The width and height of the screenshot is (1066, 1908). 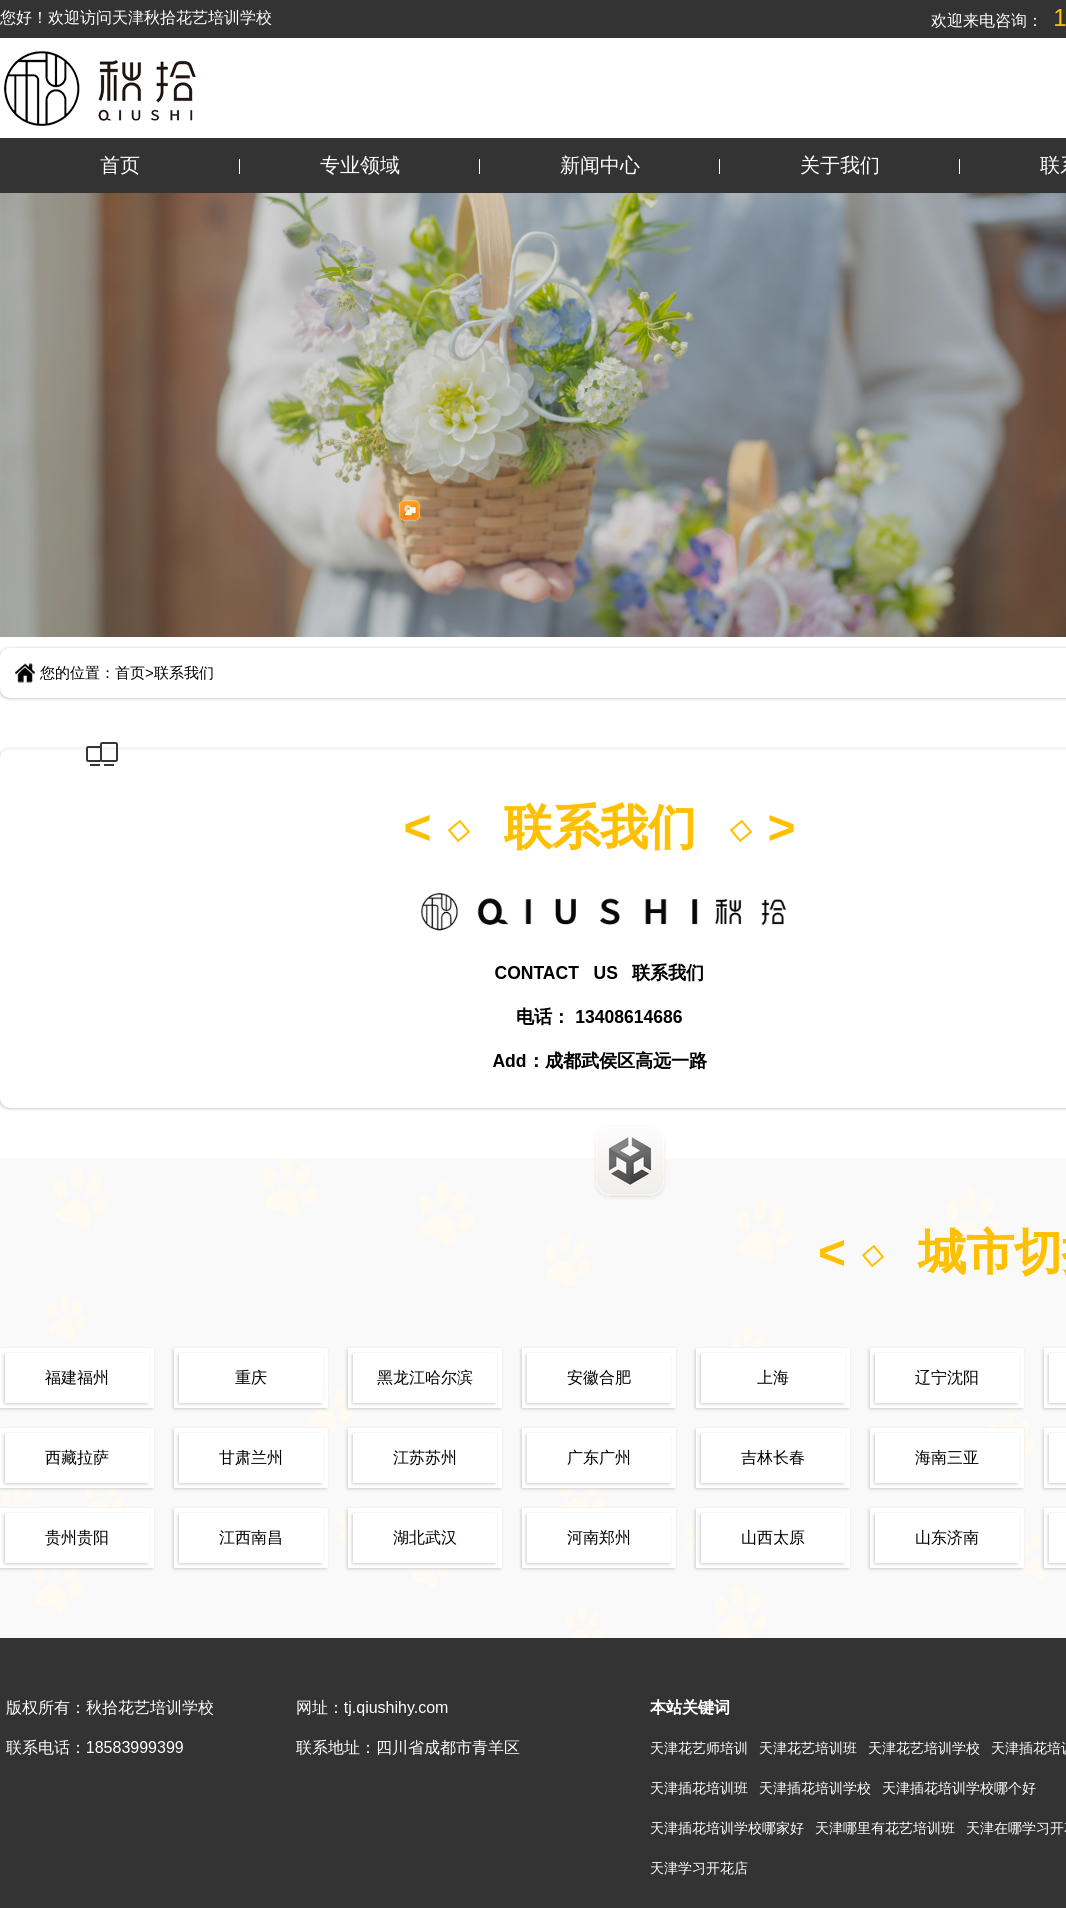 What do you see at coordinates (630, 1161) in the screenshot?
I see `open unity hub application` at bounding box center [630, 1161].